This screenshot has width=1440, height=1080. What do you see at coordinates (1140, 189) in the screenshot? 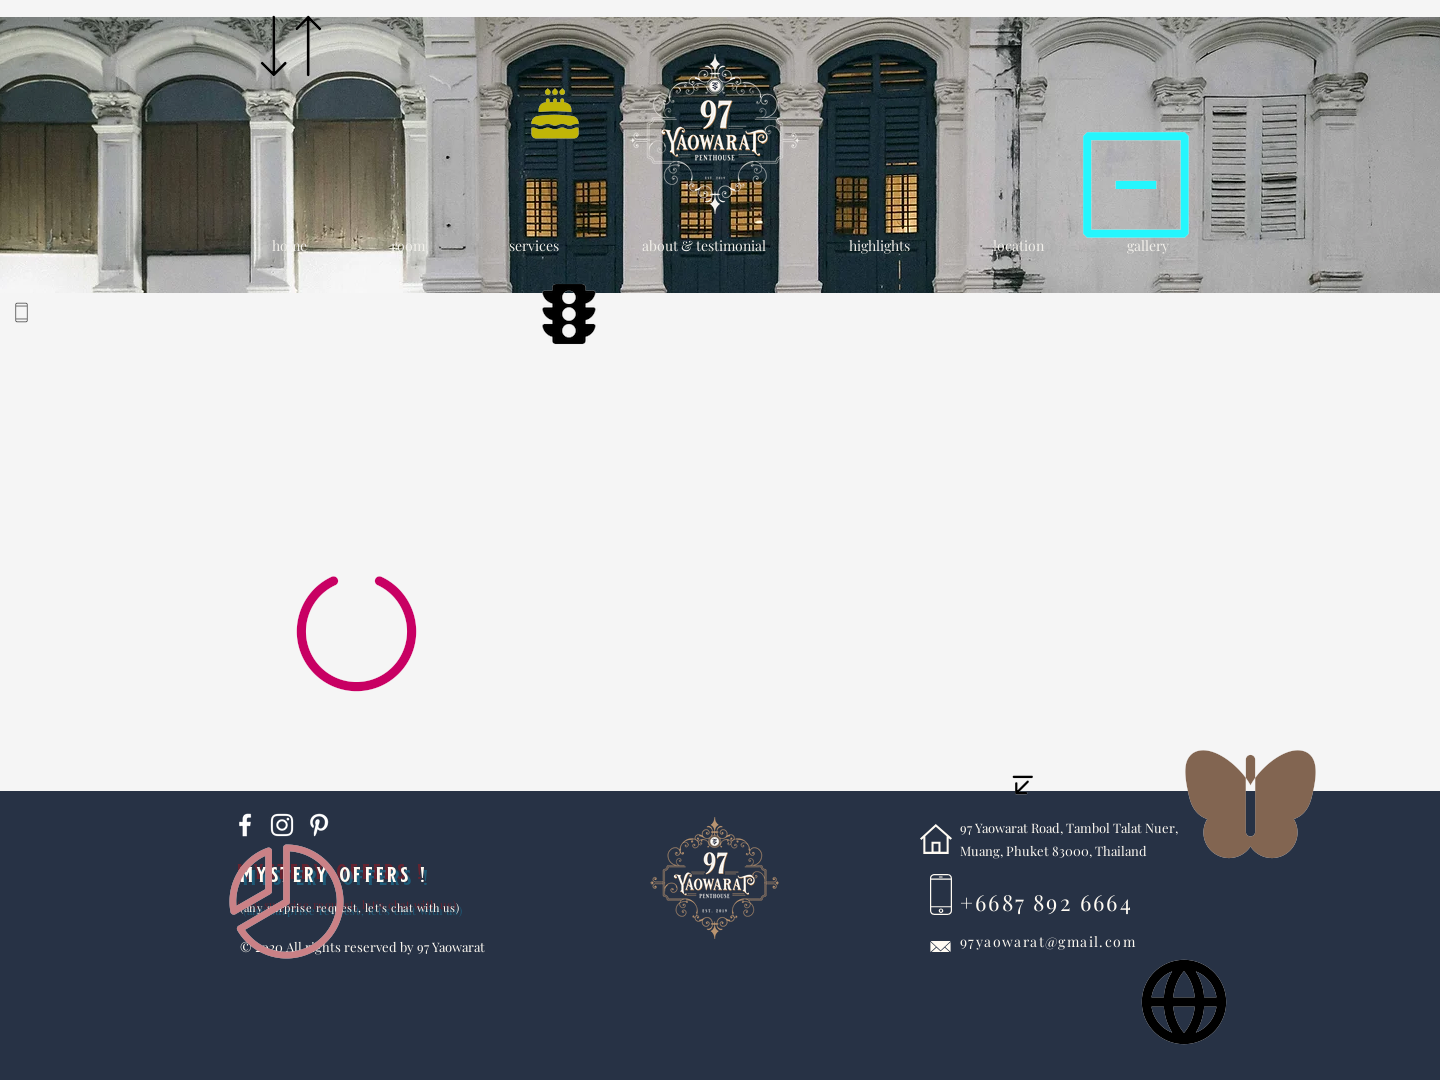
I see `remove item from diff comparison` at bounding box center [1140, 189].